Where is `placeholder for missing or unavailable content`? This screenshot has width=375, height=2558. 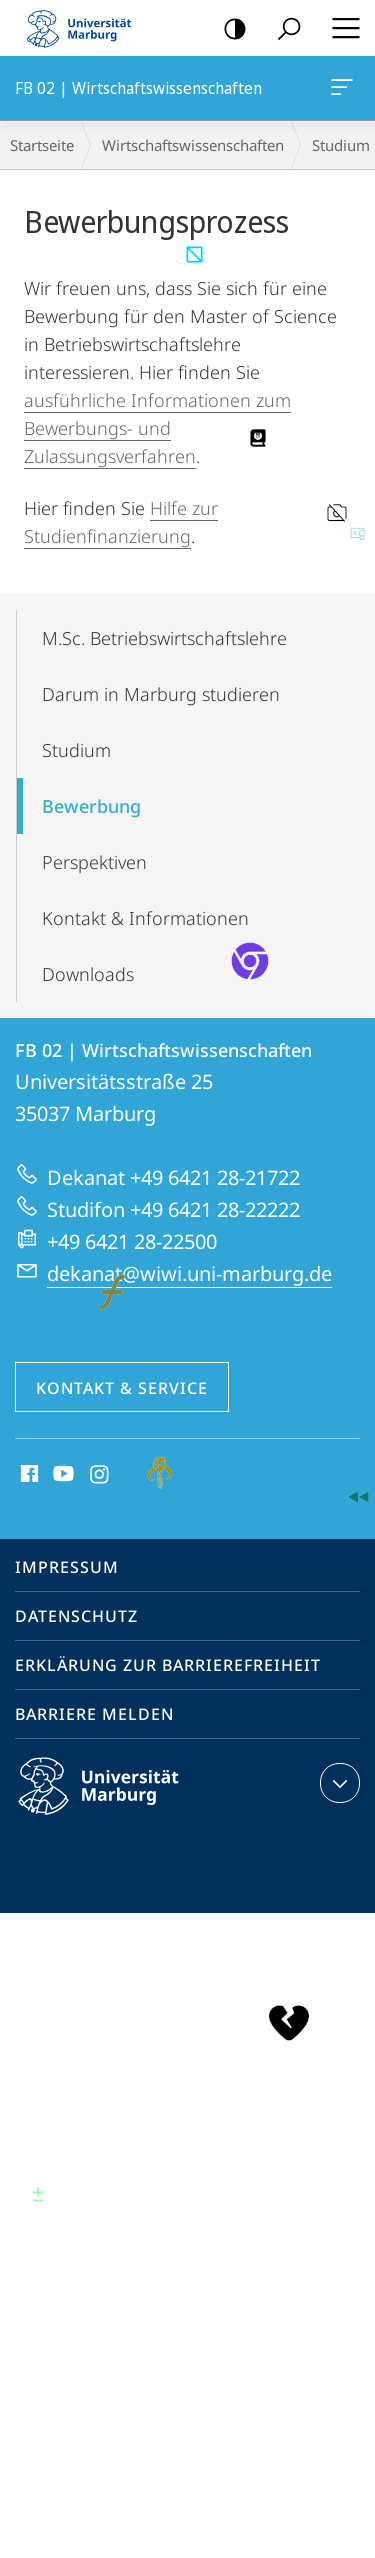 placeholder for missing or unavailable content is located at coordinates (194, 254).